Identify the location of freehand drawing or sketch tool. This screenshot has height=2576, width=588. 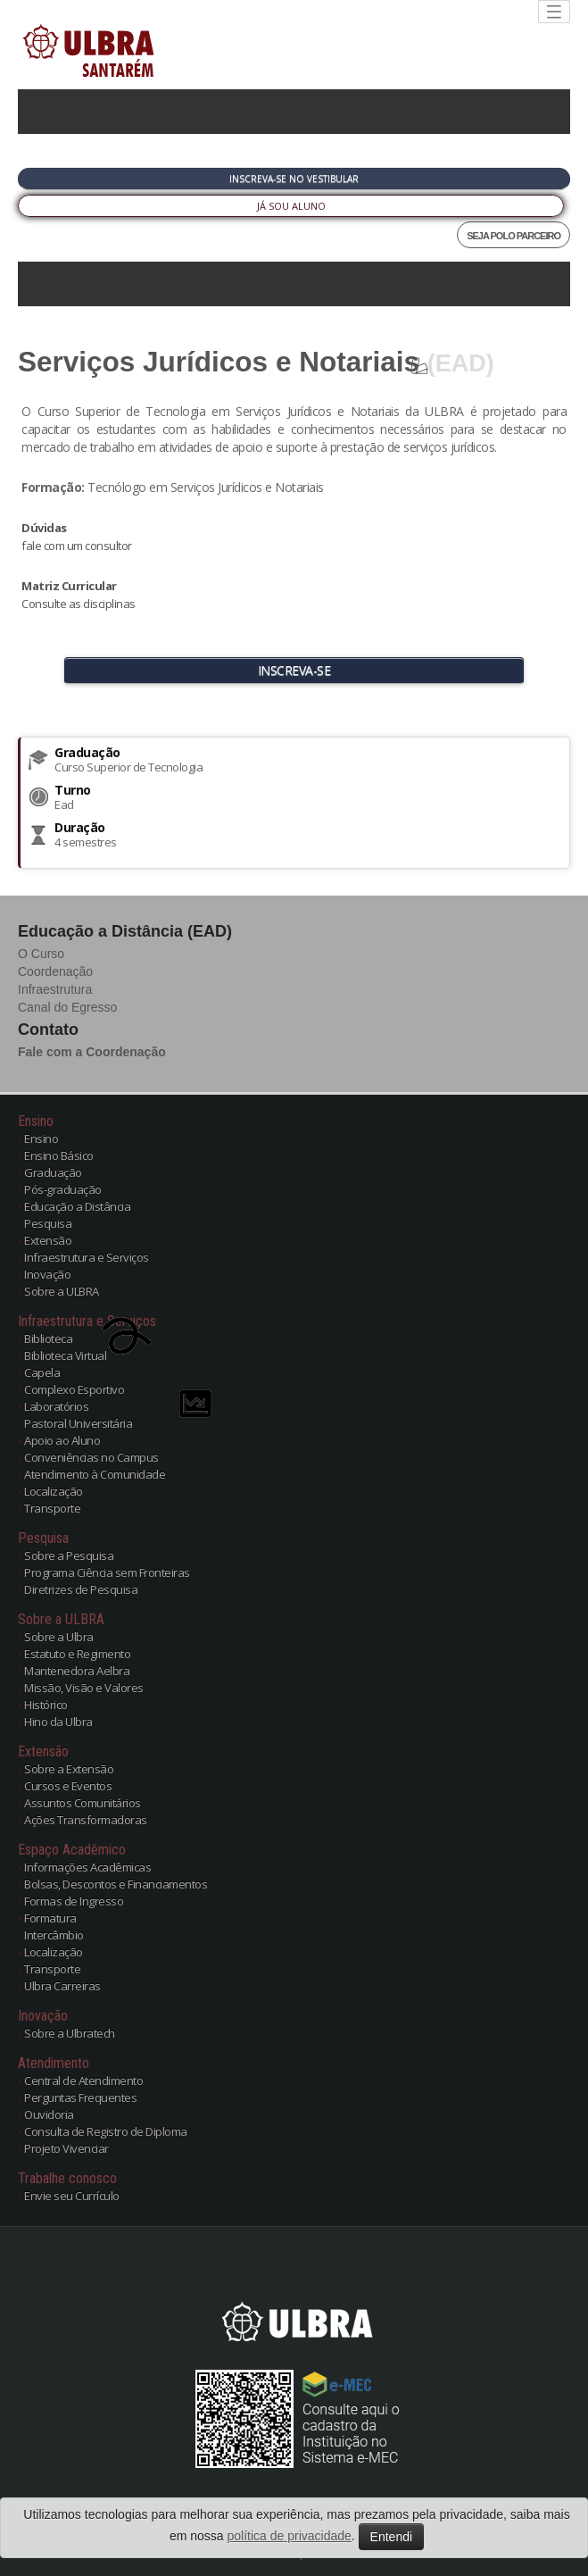
(125, 1336).